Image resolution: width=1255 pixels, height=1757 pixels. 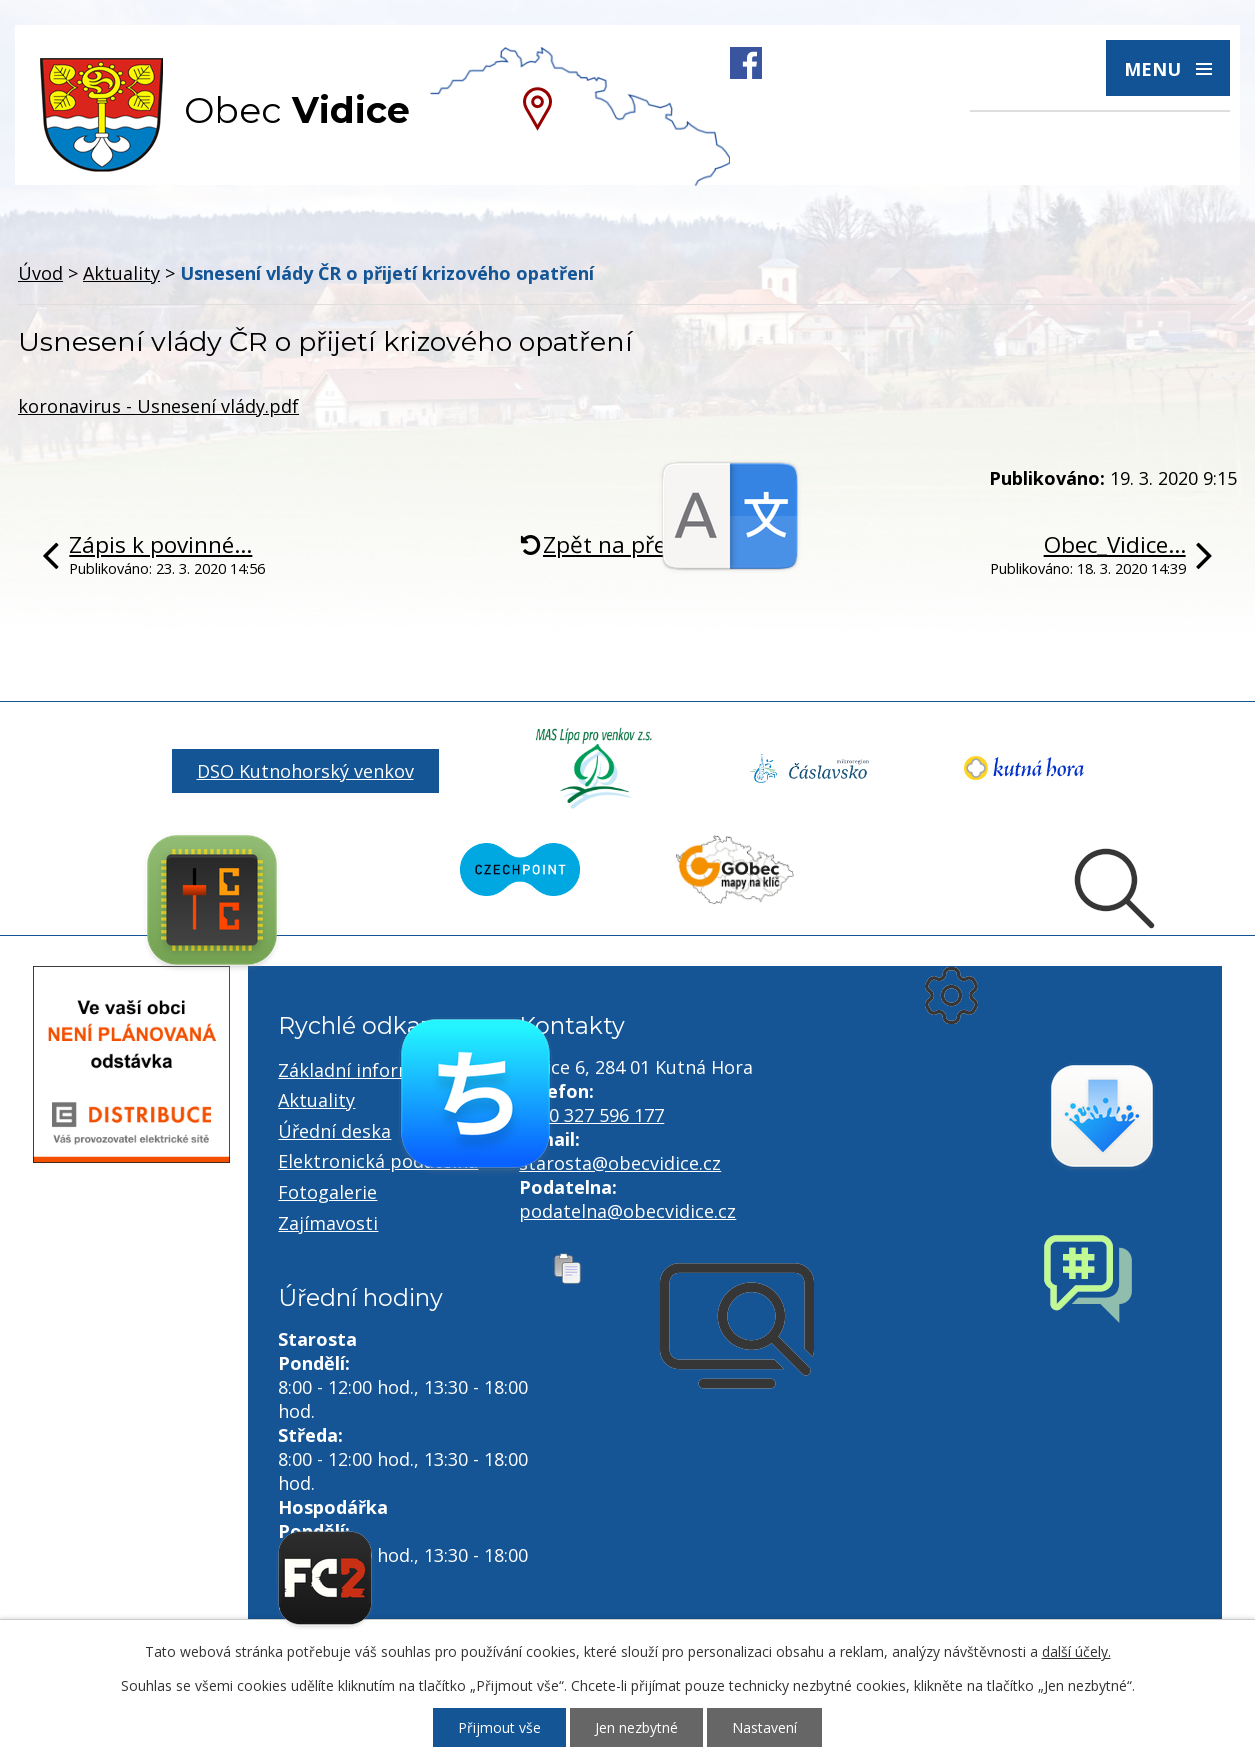 I want to click on open corectrl system utility, so click(x=212, y=900).